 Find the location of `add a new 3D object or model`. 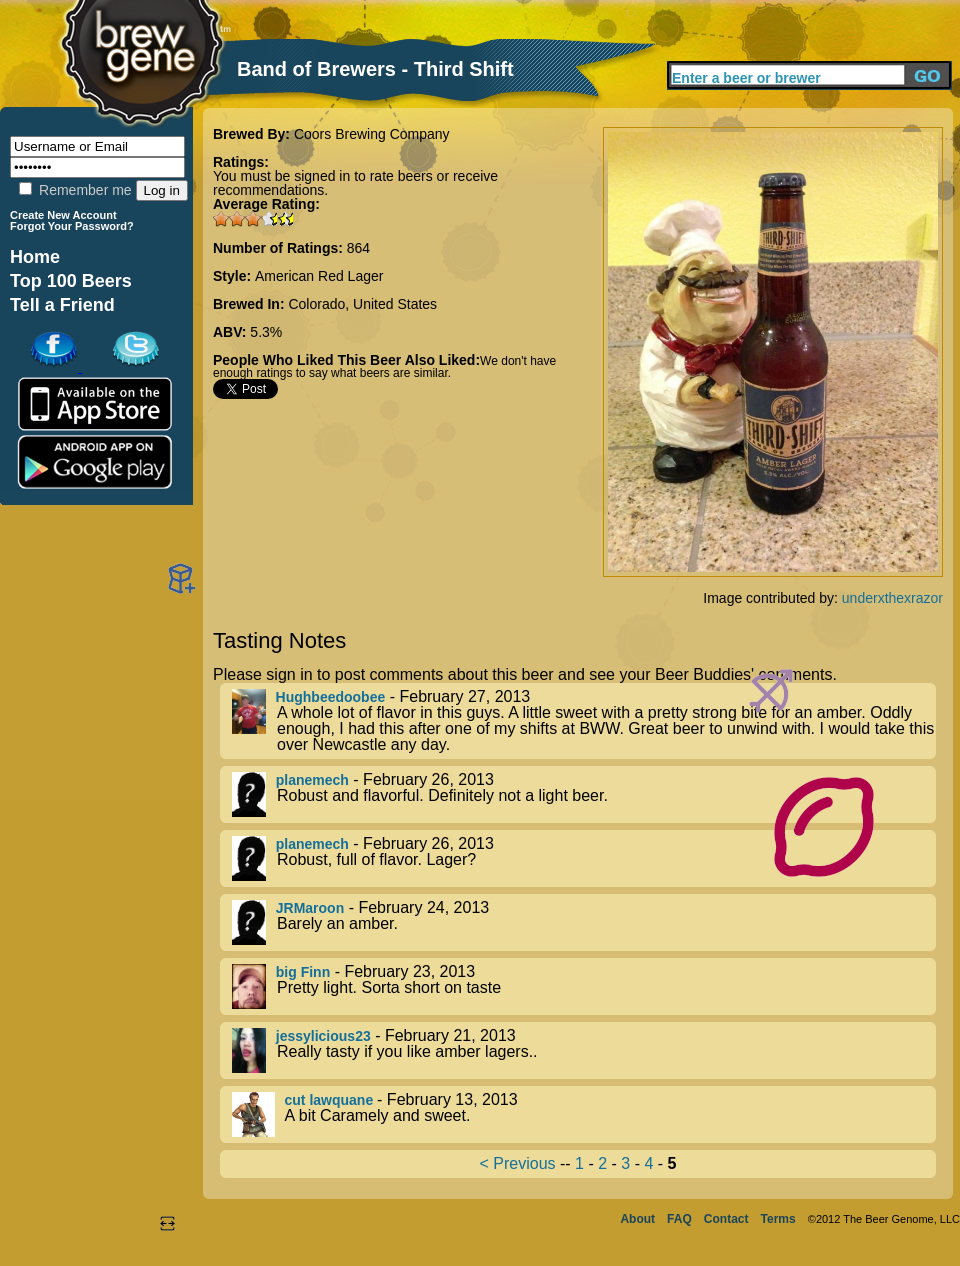

add a new 3D object or model is located at coordinates (180, 578).